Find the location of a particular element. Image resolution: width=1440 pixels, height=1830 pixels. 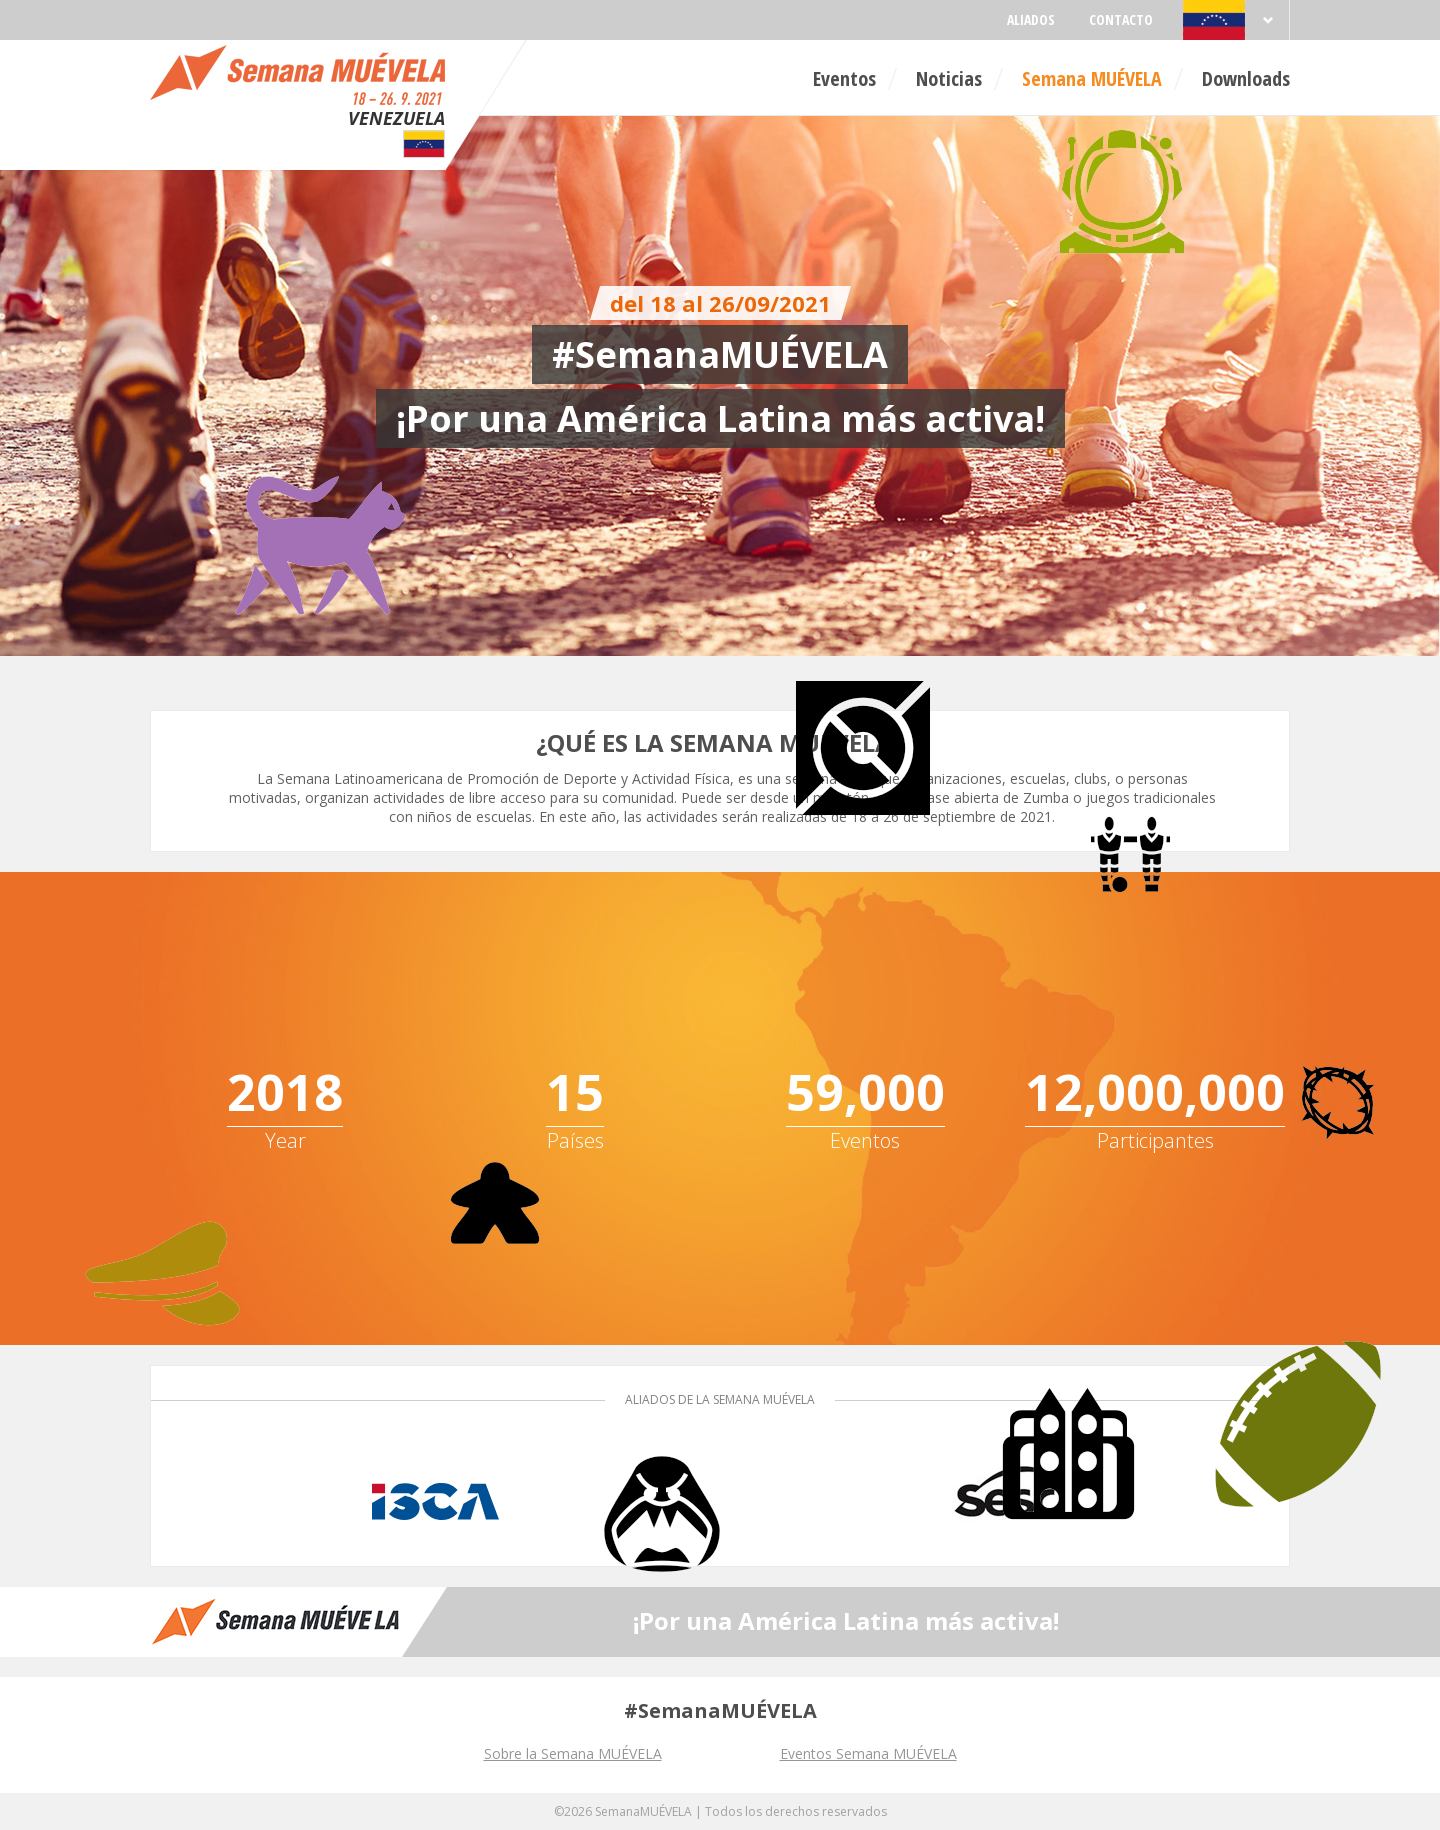

access foosball or table football game is located at coordinates (1130, 854).